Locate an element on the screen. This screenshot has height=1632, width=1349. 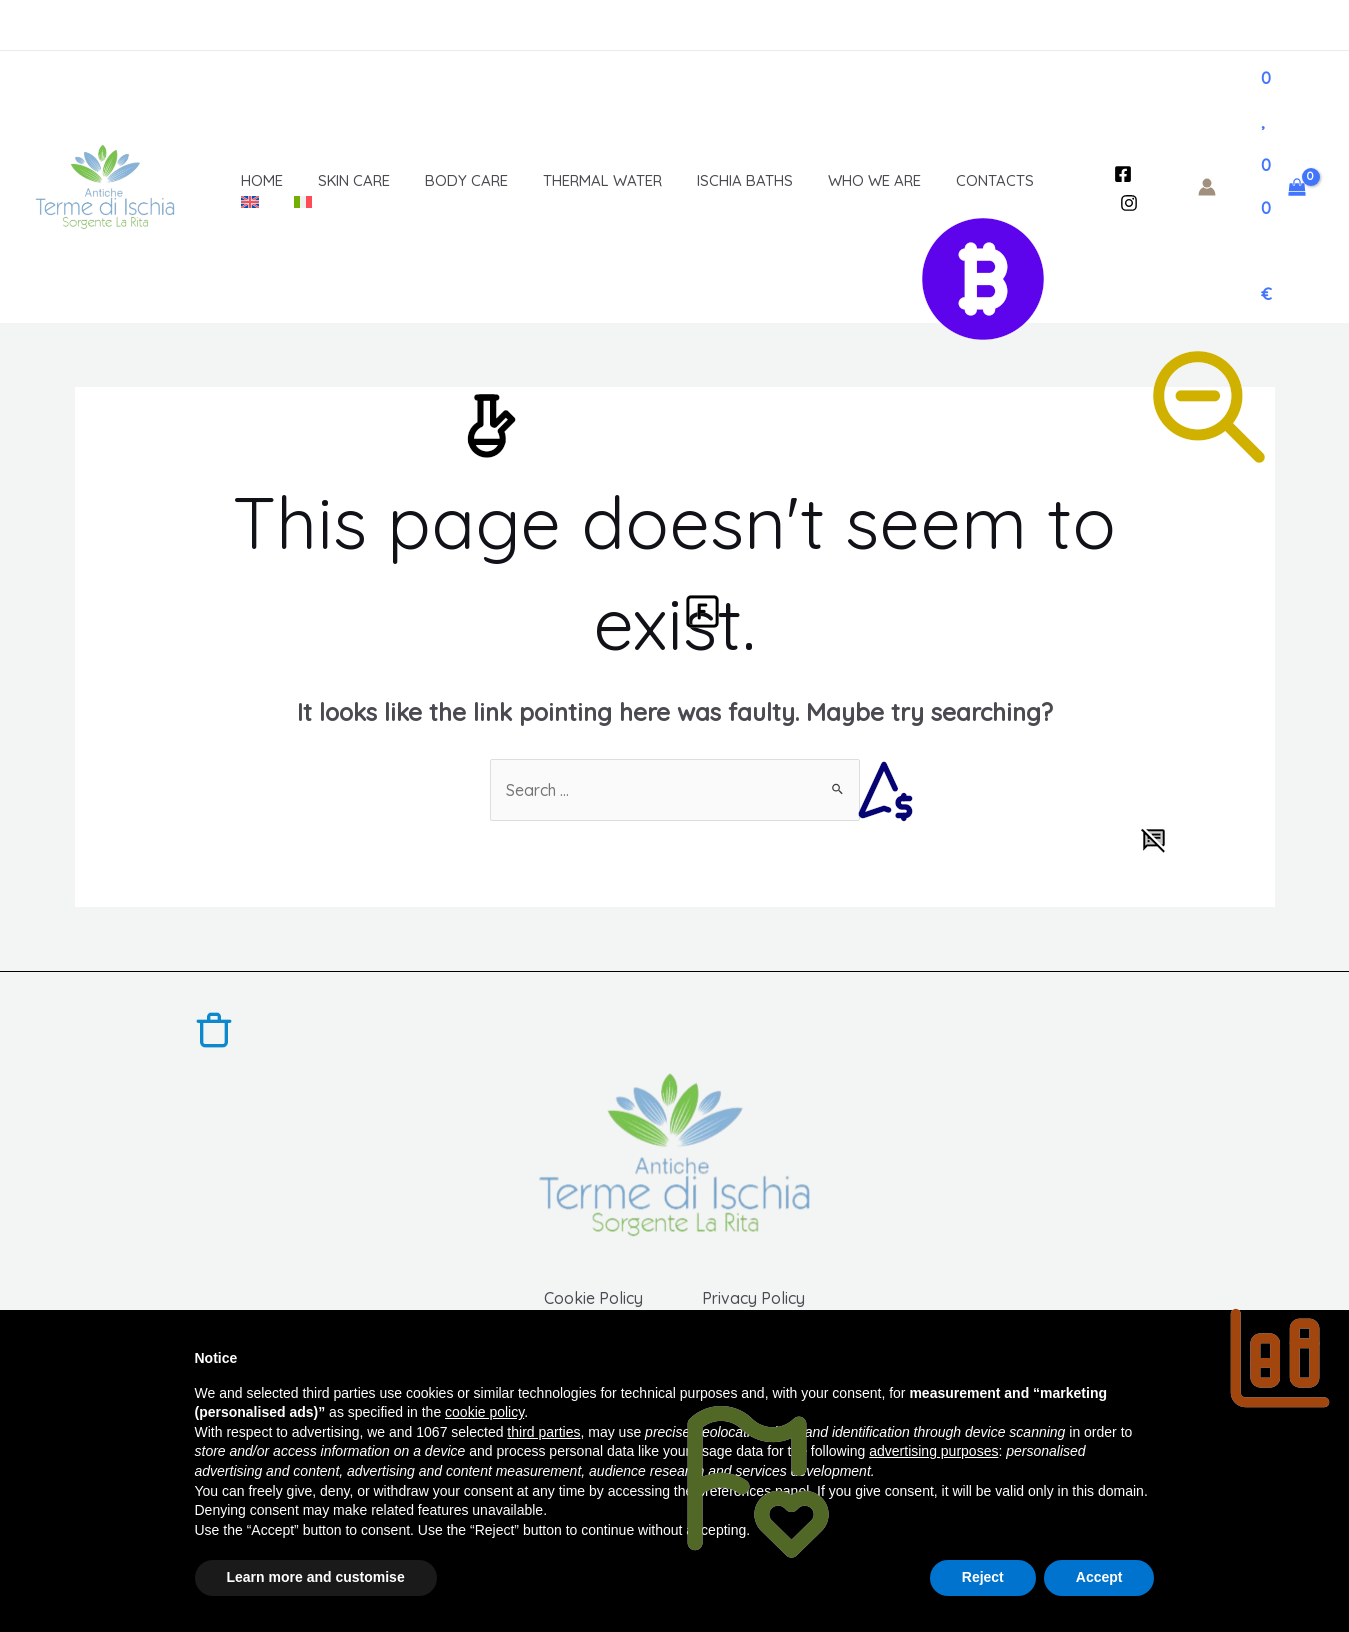
flag a favorite or loved item is located at coordinates (747, 1476).